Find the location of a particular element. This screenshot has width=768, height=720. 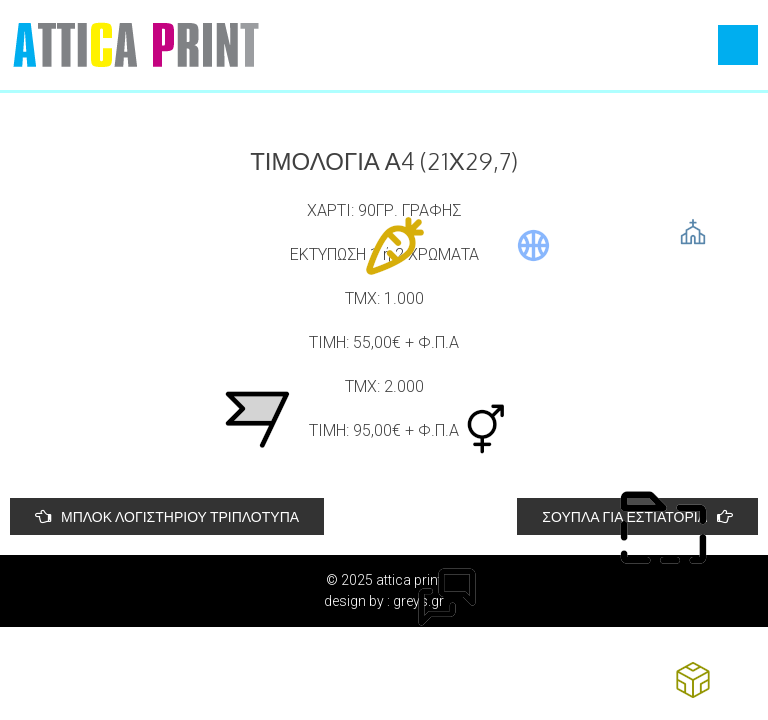

browse vegetable or produce category is located at coordinates (394, 247).